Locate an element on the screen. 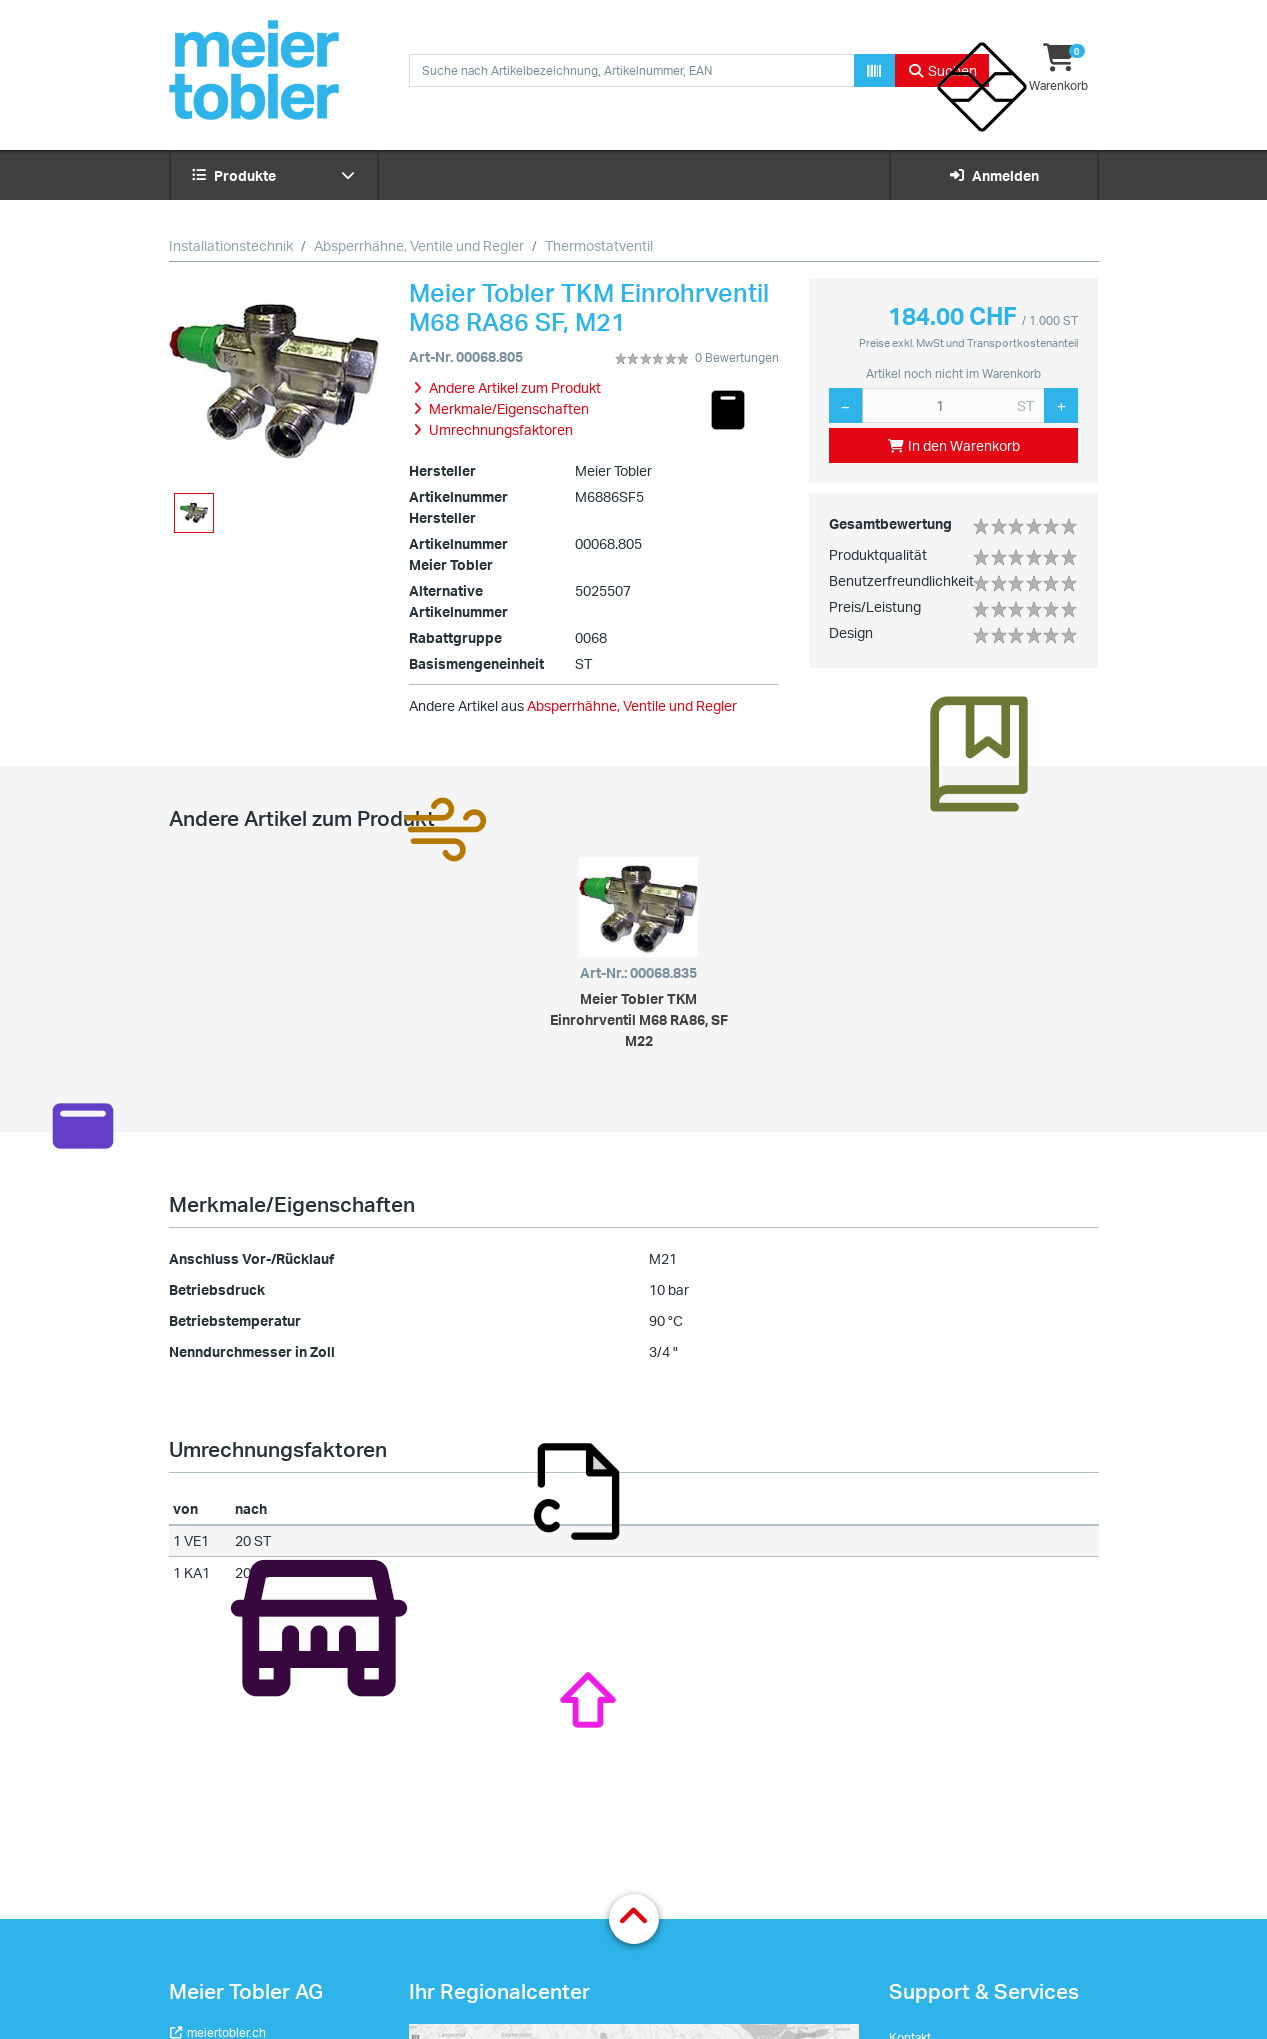 The height and width of the screenshot is (2039, 1267). upload a file or content is located at coordinates (588, 1702).